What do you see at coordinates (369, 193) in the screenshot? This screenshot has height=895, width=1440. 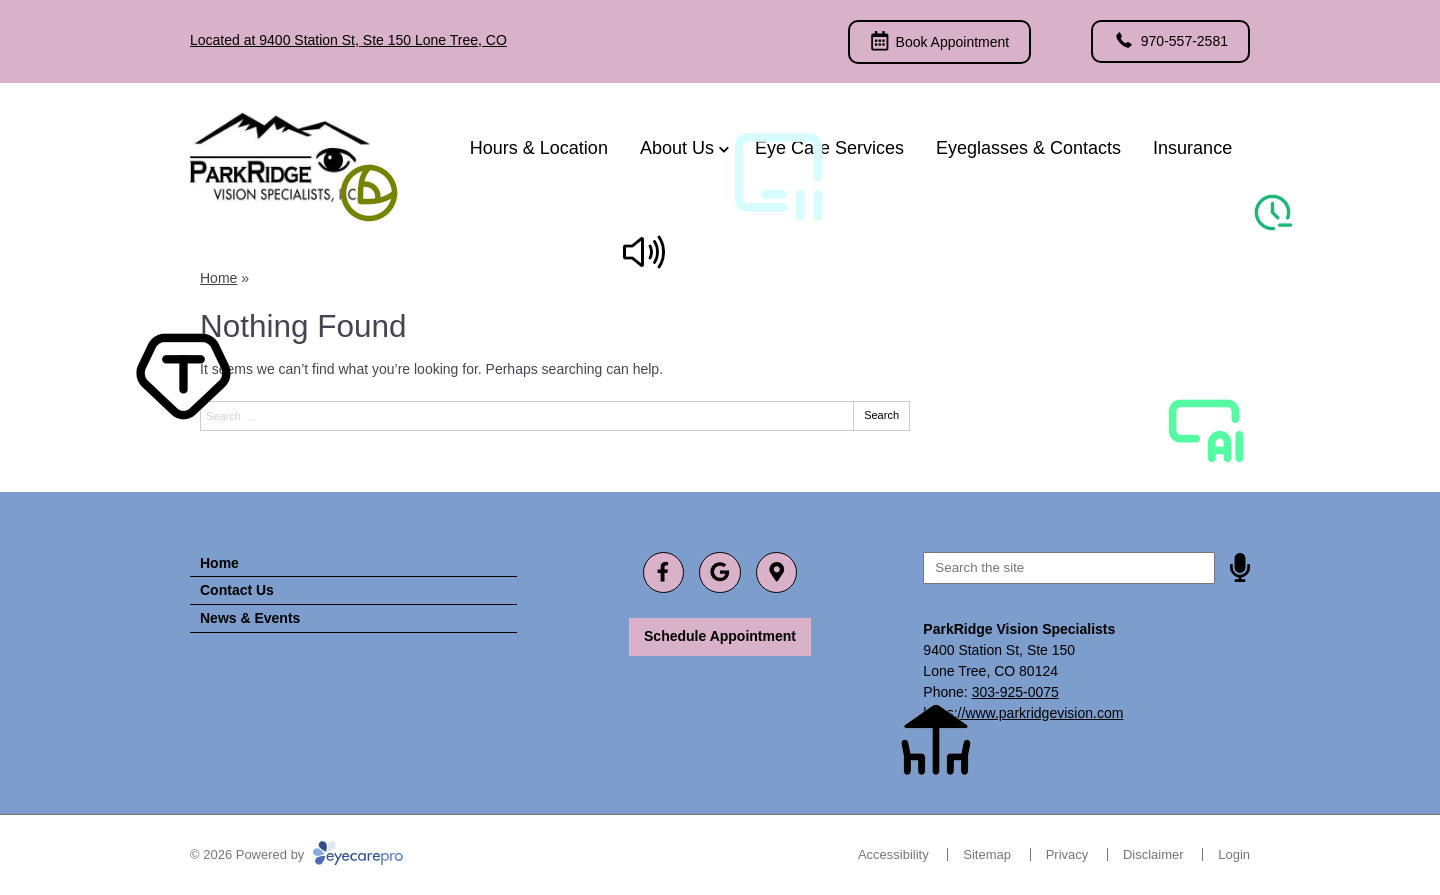 I see `CoreOS brand logo` at bounding box center [369, 193].